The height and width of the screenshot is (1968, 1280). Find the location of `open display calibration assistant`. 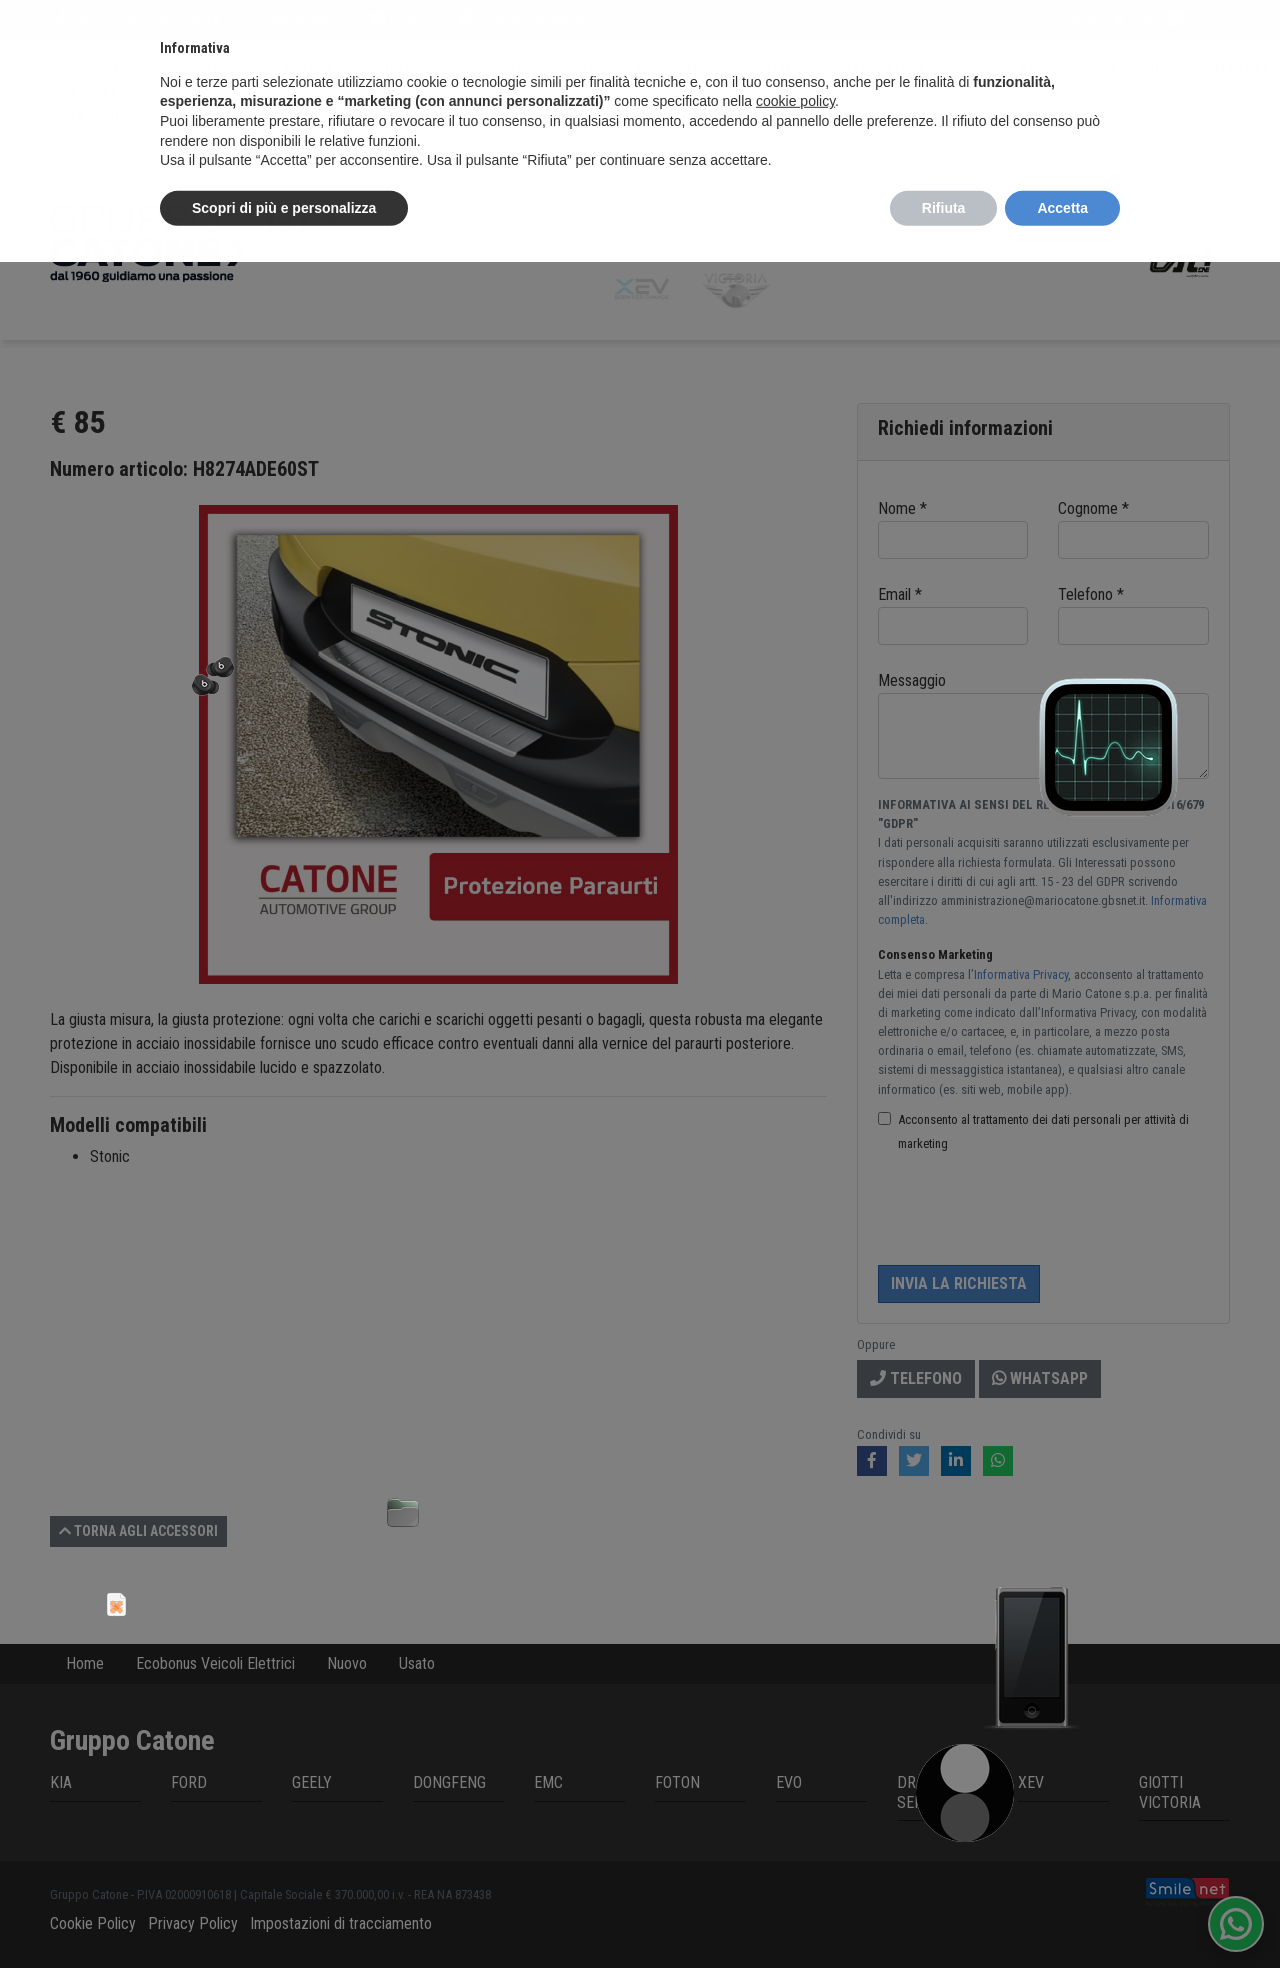

open display calibration assistant is located at coordinates (965, 1793).